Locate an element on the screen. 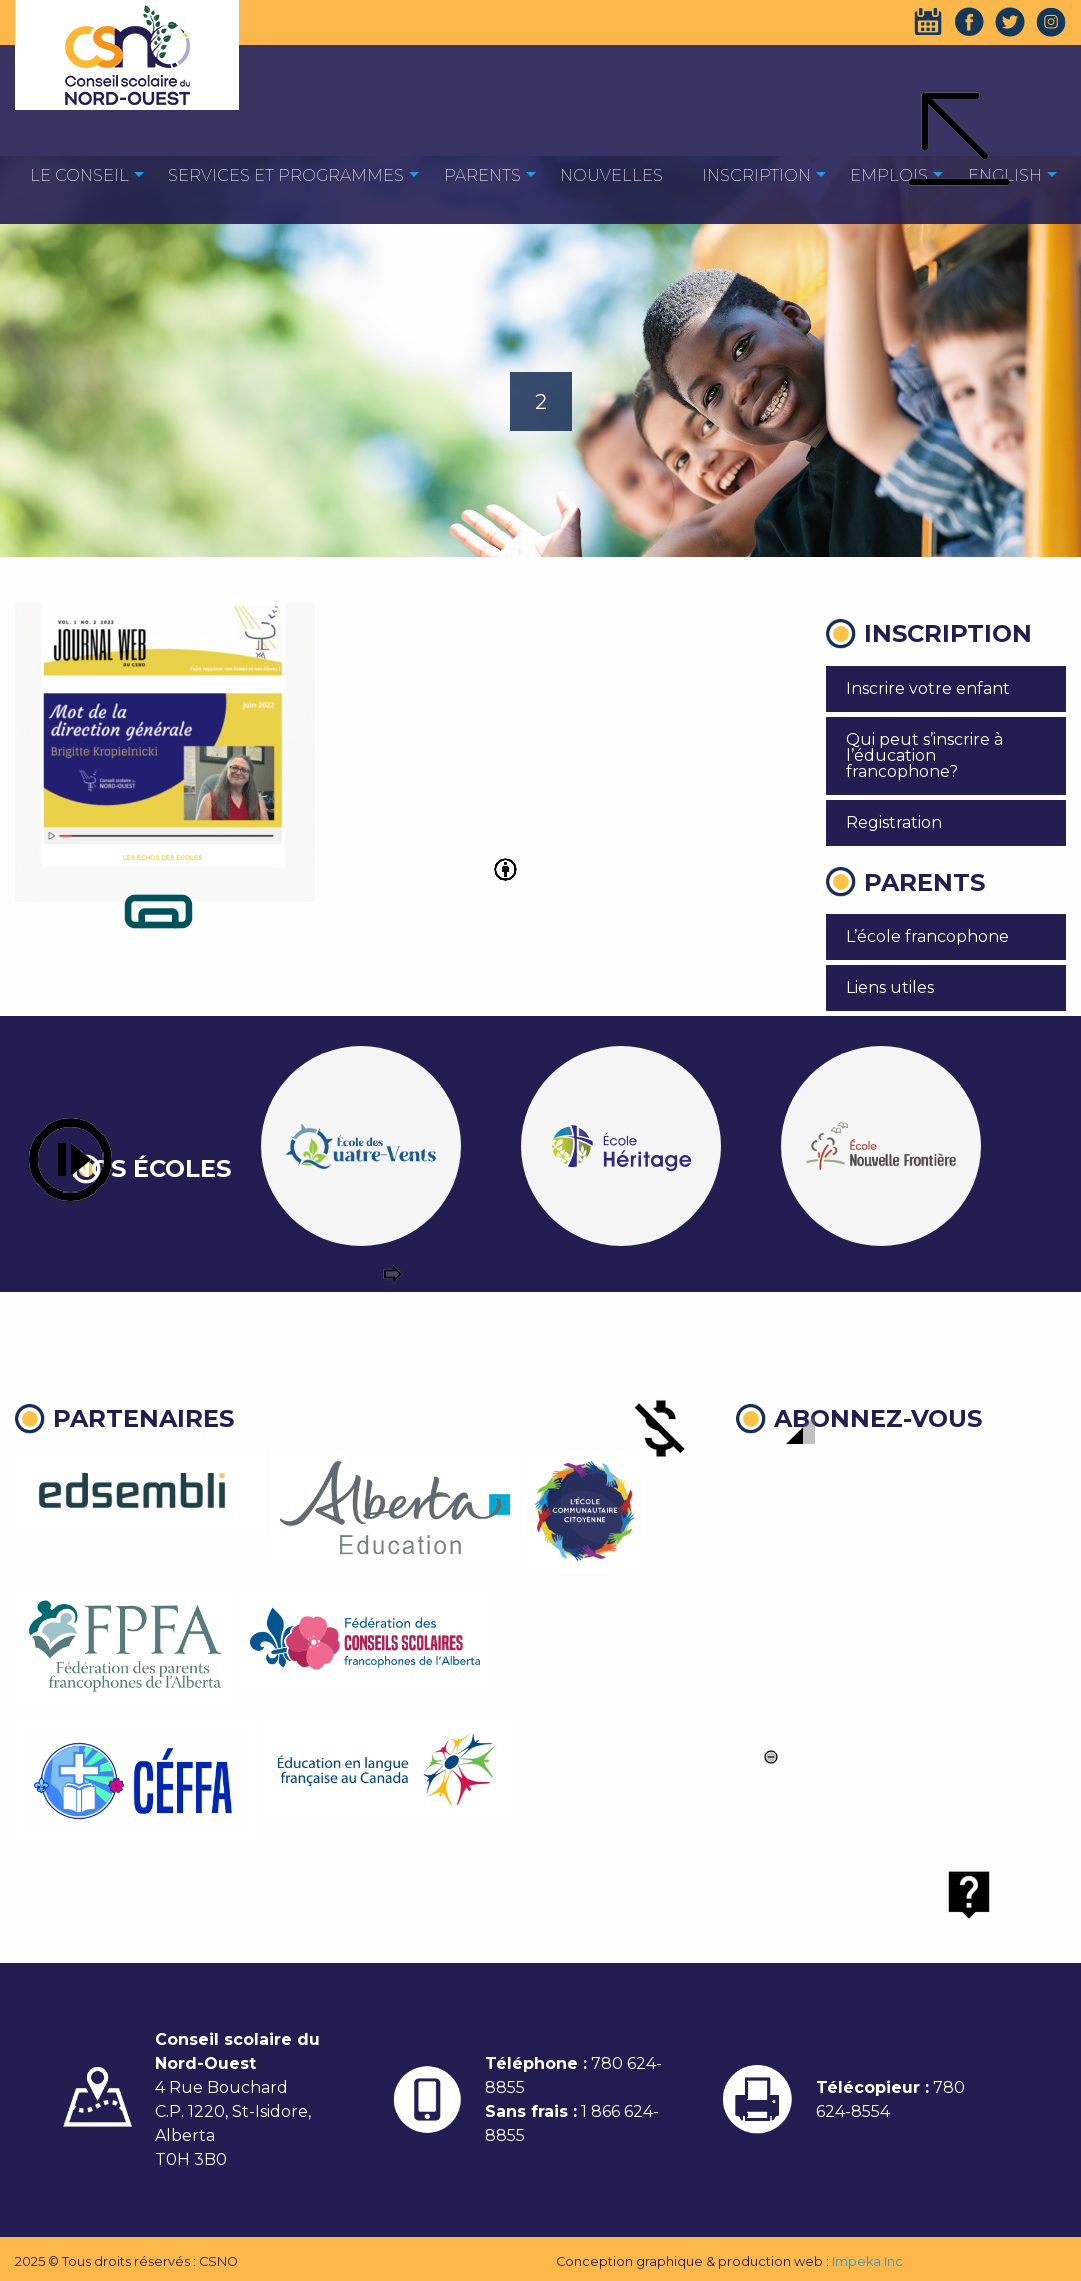  air conditioning is currently off or unavailable is located at coordinates (158, 911).